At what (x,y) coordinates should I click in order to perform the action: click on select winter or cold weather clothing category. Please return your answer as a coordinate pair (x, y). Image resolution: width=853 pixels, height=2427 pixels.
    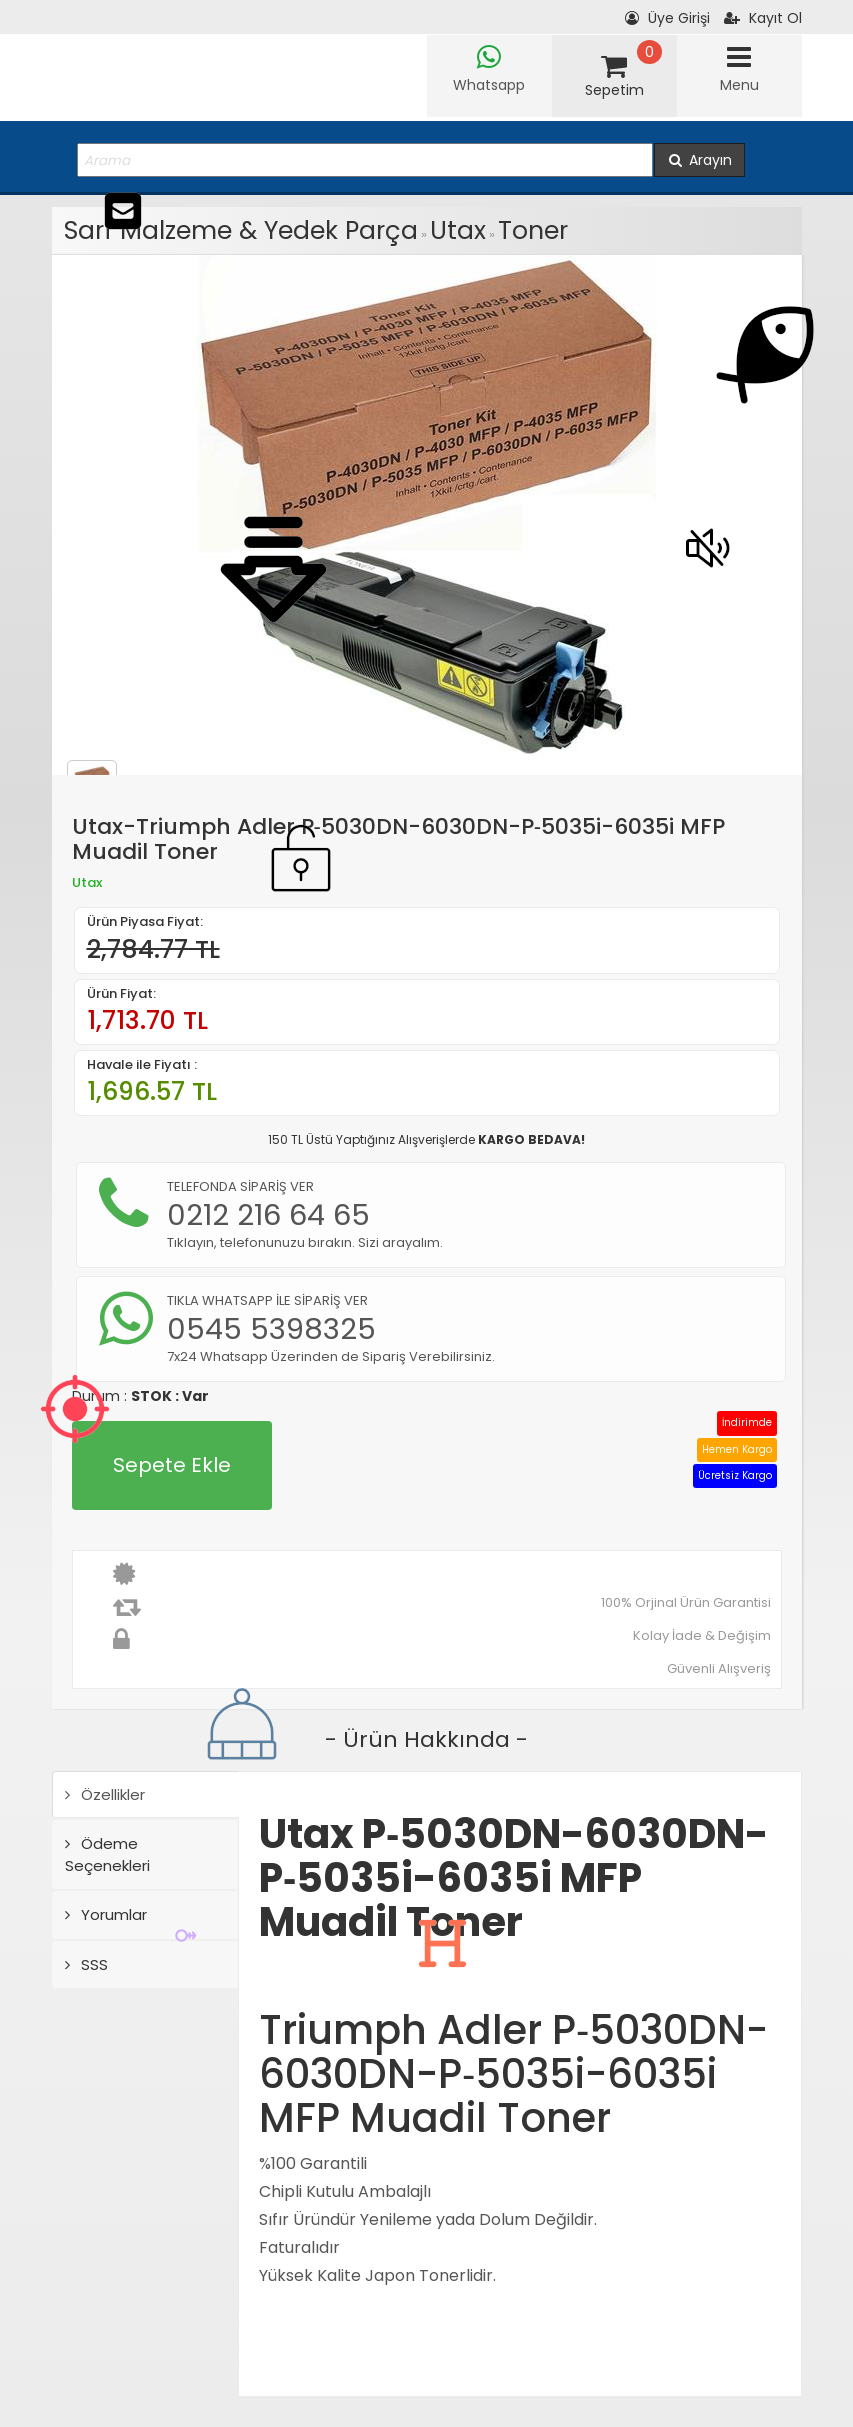
    Looking at the image, I should click on (242, 1728).